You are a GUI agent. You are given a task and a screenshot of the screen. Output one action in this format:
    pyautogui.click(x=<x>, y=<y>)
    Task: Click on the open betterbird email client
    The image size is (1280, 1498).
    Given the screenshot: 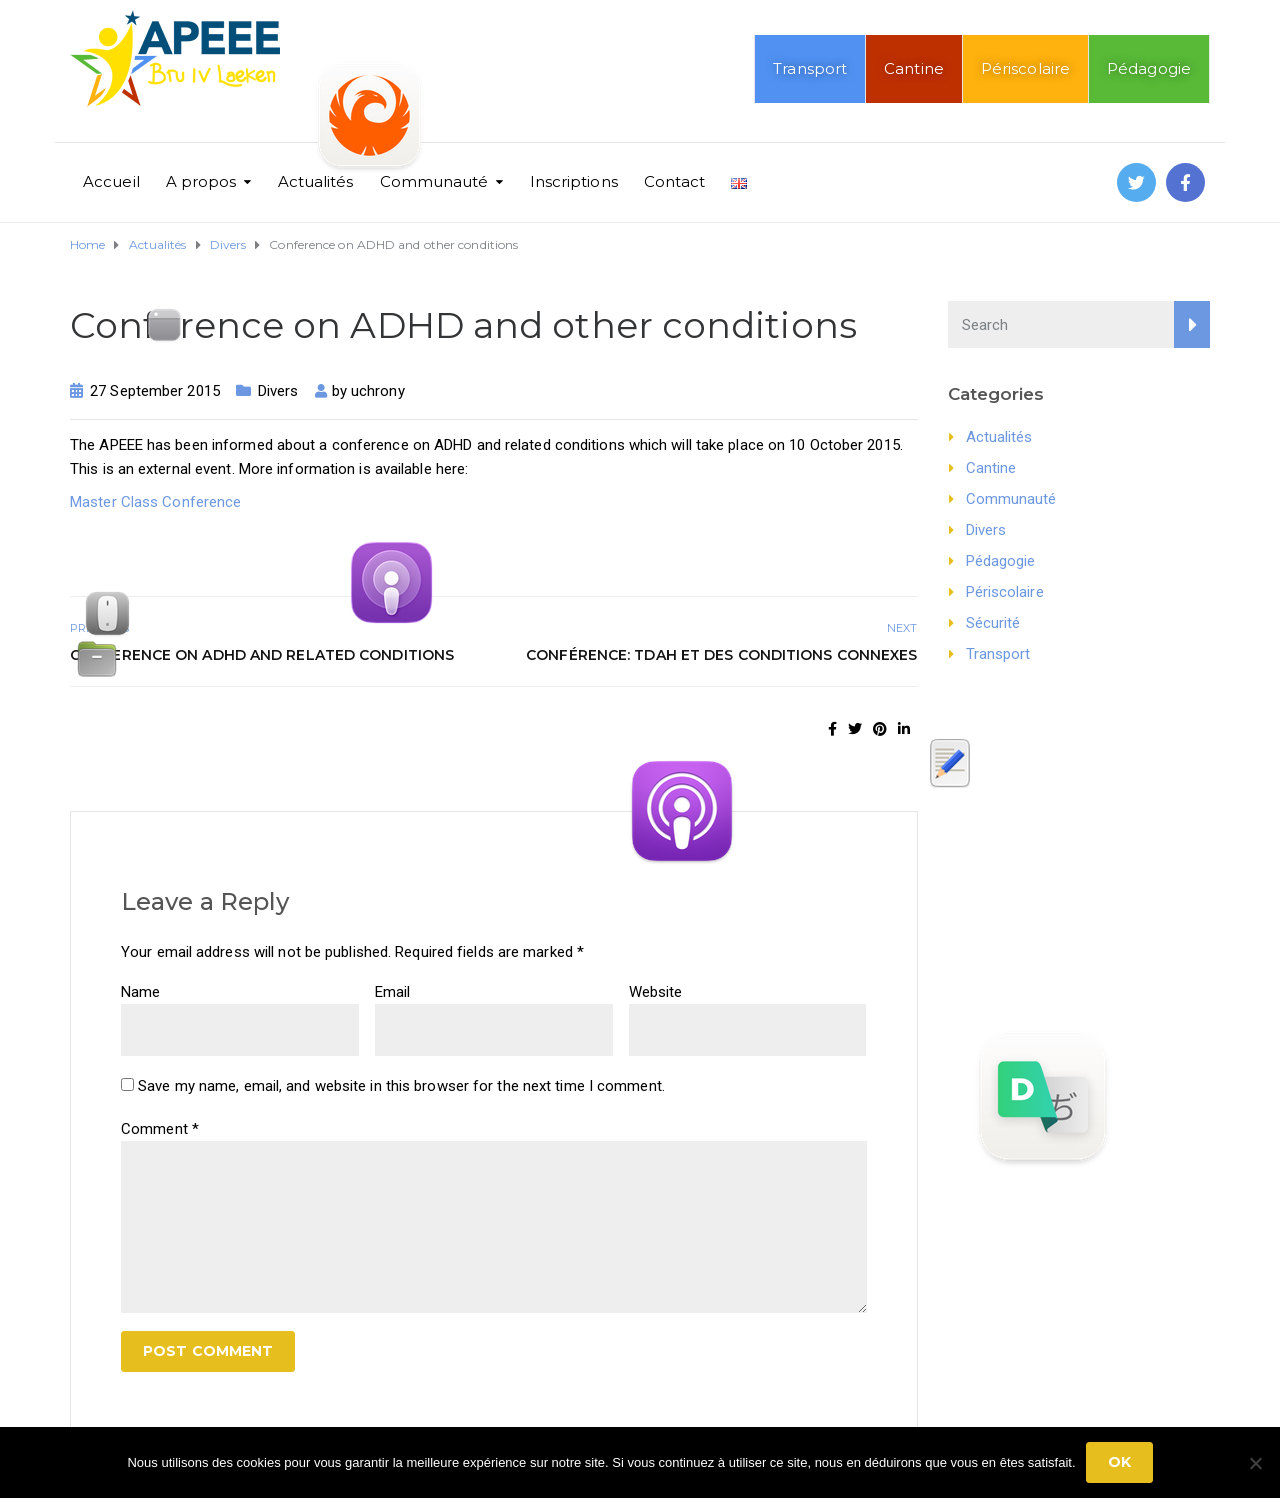 What is the action you would take?
    pyautogui.click(x=369, y=115)
    